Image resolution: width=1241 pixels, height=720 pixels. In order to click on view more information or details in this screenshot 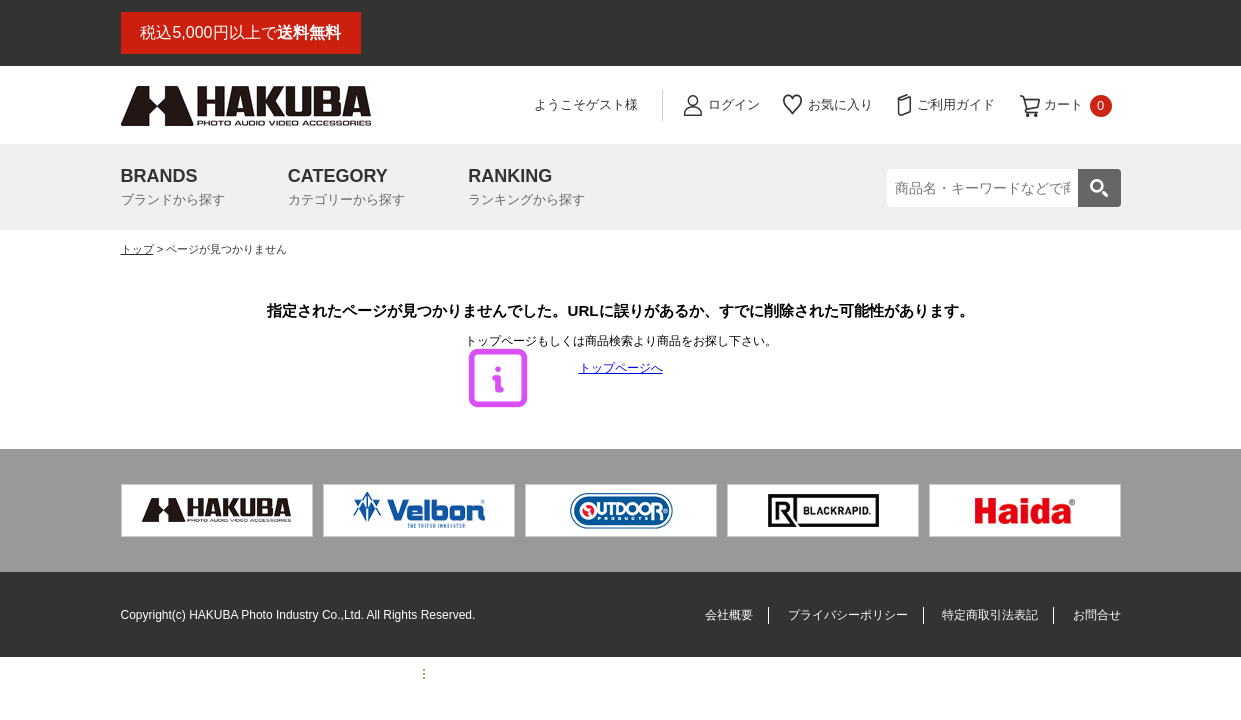, I will do `click(498, 378)`.